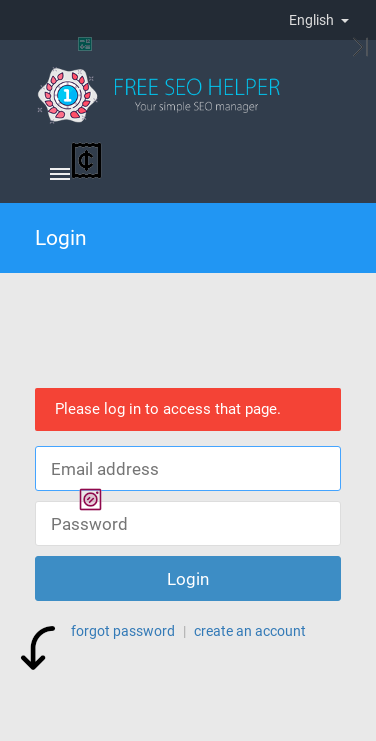 This screenshot has height=741, width=376. I want to click on go back and down in navigation, so click(38, 648).